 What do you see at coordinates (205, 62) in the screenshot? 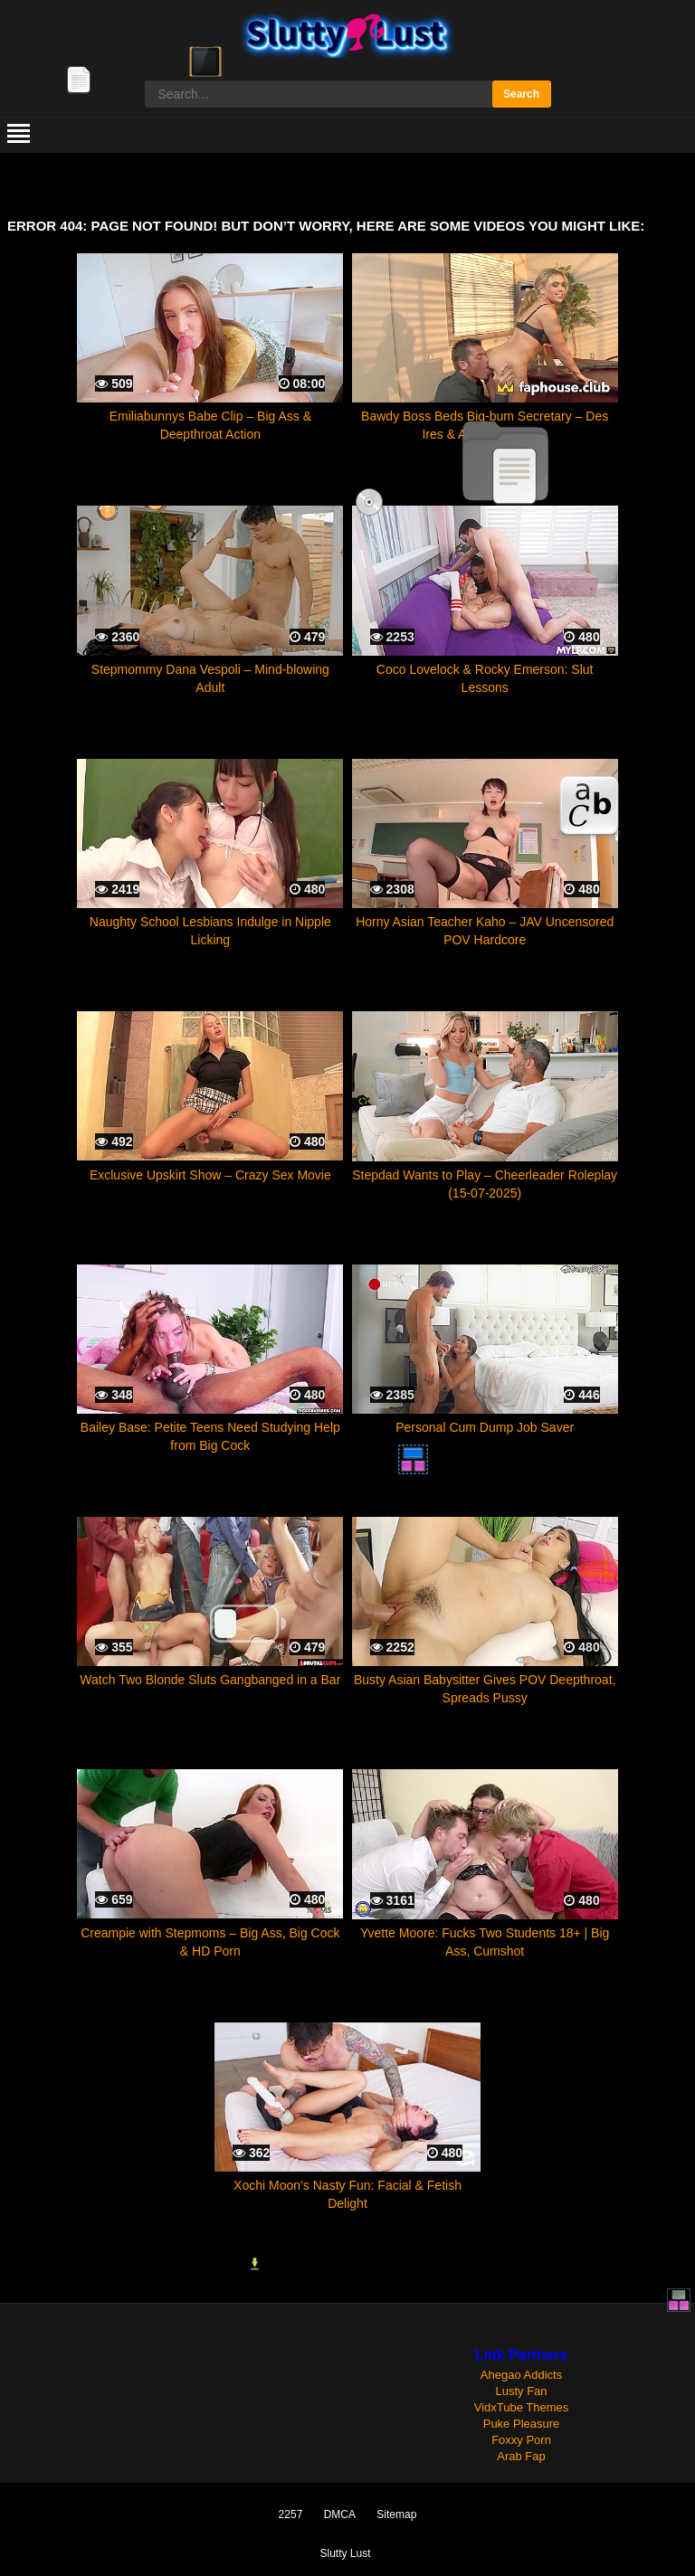
I see `iPod nano device in orange` at bounding box center [205, 62].